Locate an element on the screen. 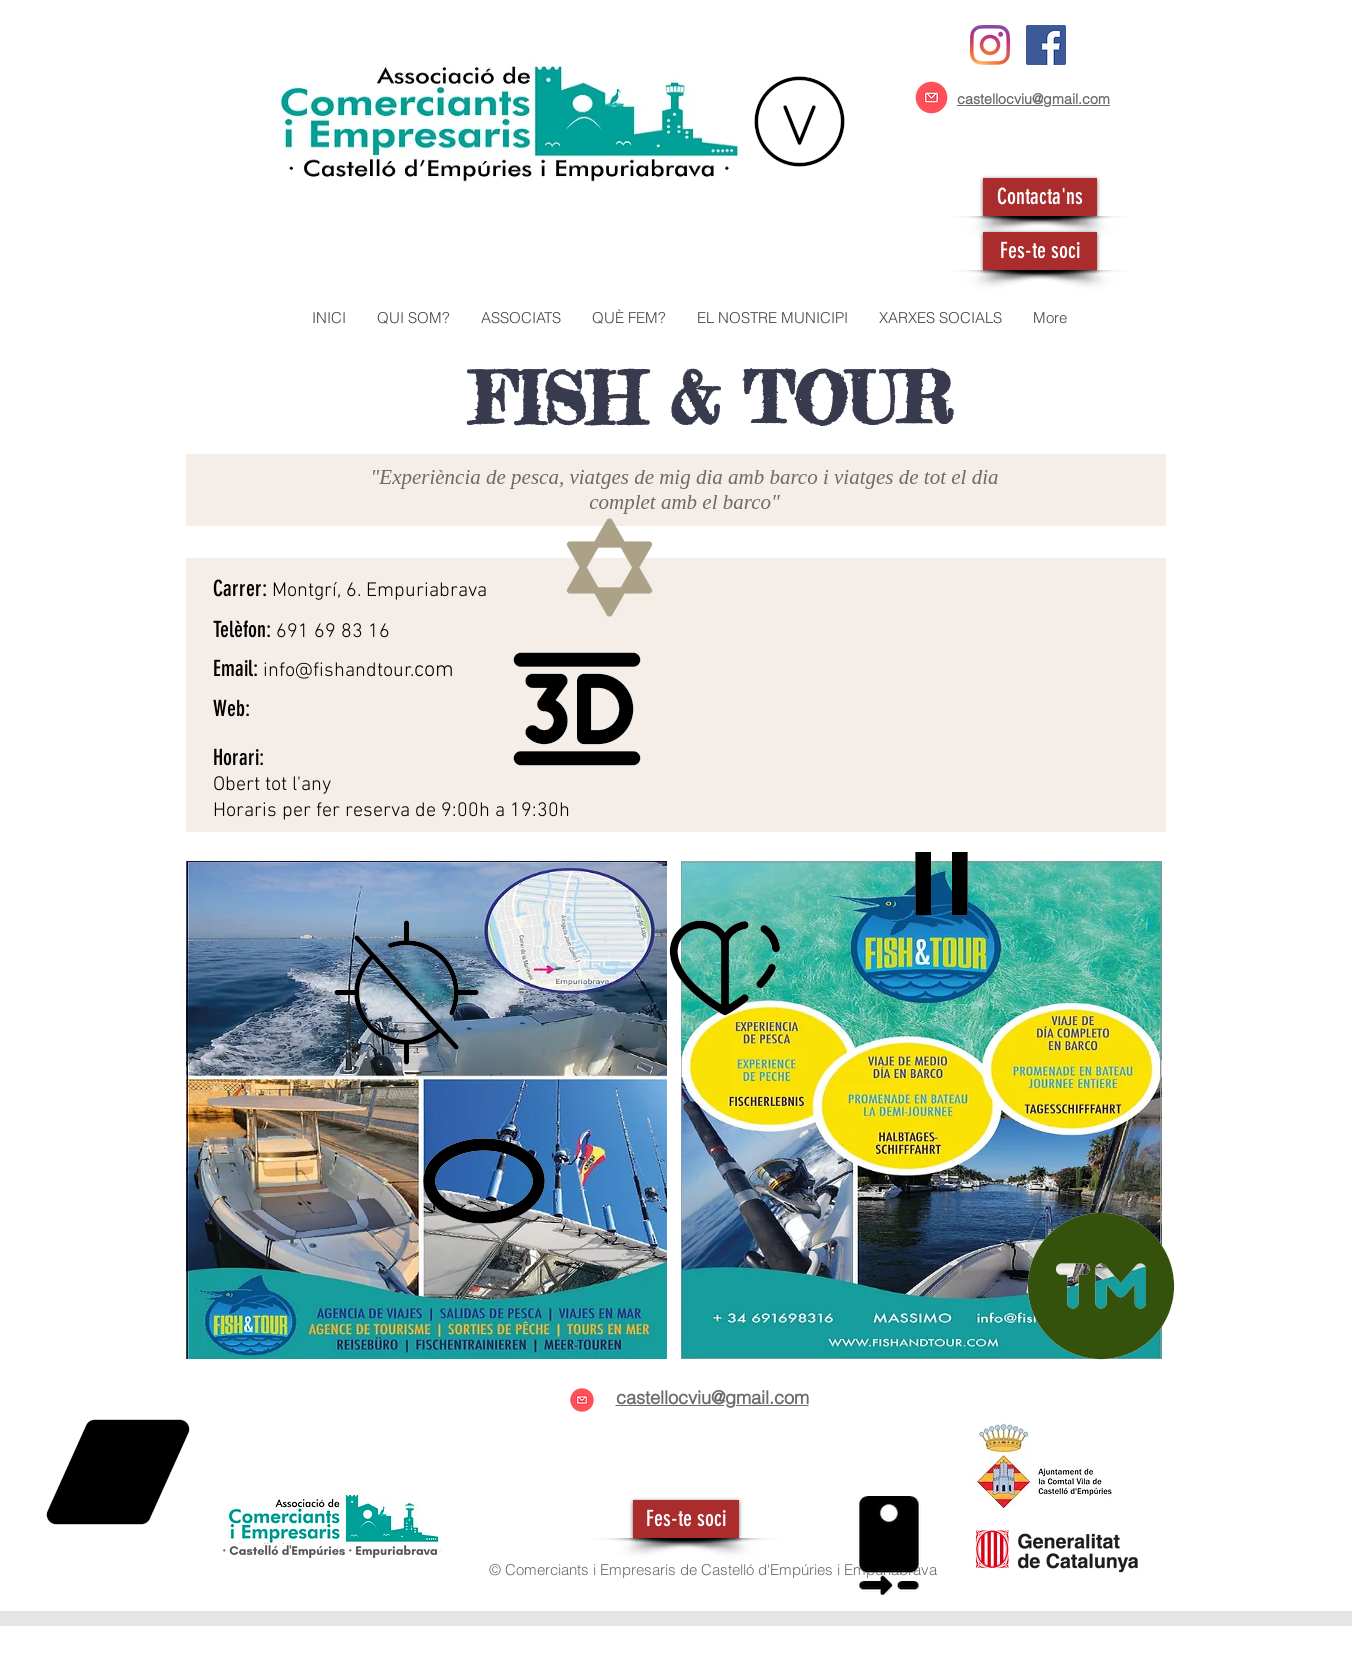 The height and width of the screenshot is (1674, 1352). indicates a vertical oval or ellipse shape tool is located at coordinates (484, 1181).